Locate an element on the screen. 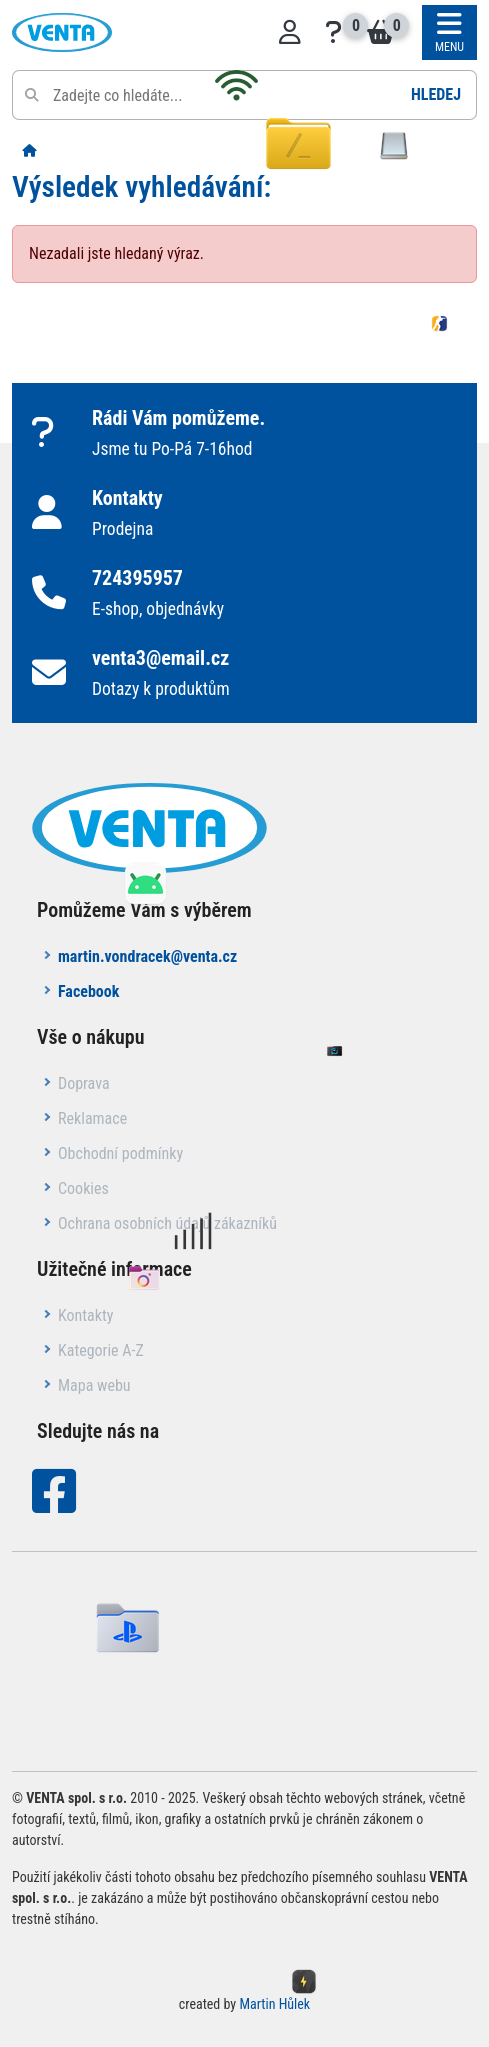  open folder containing PlayStation games or content is located at coordinates (127, 1629).